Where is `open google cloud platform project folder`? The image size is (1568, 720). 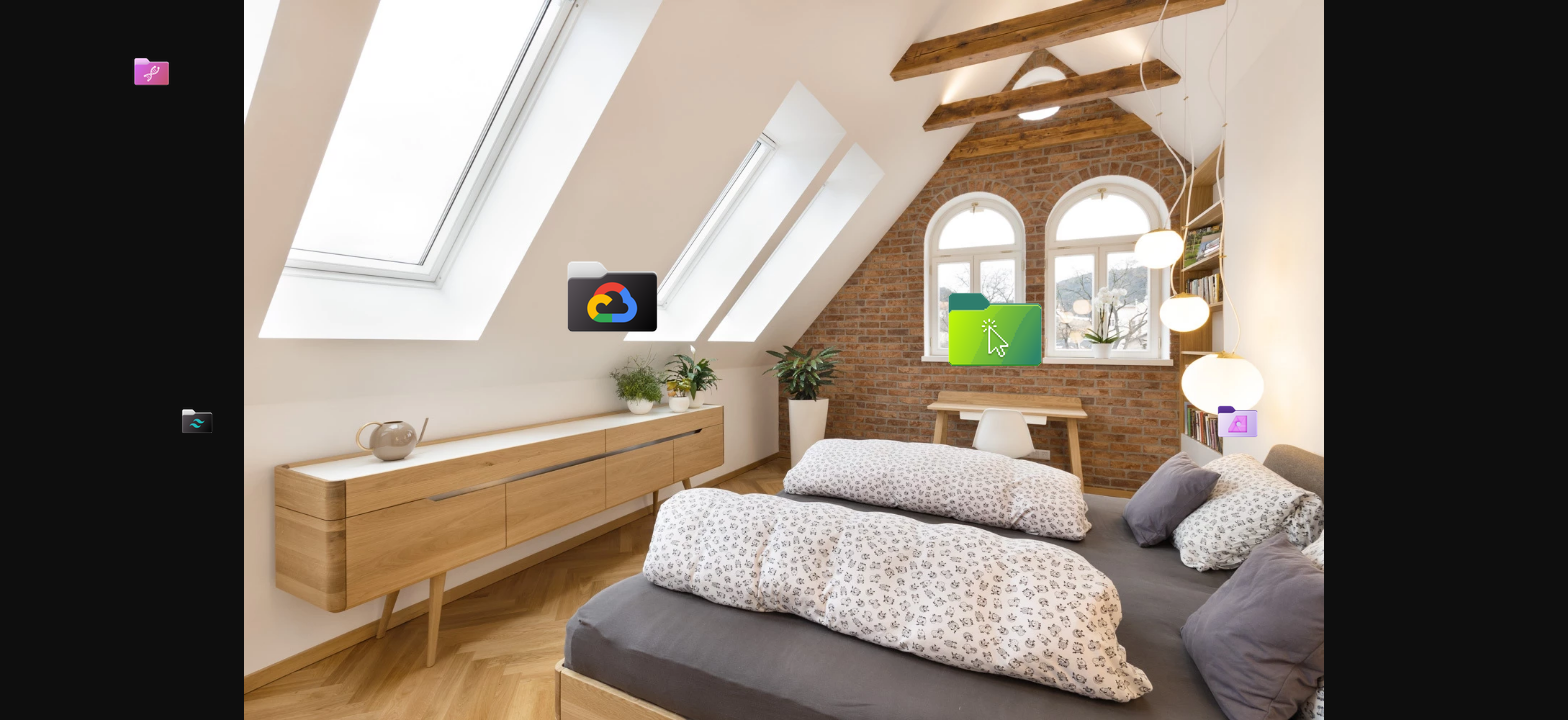
open google cloud platform project folder is located at coordinates (612, 299).